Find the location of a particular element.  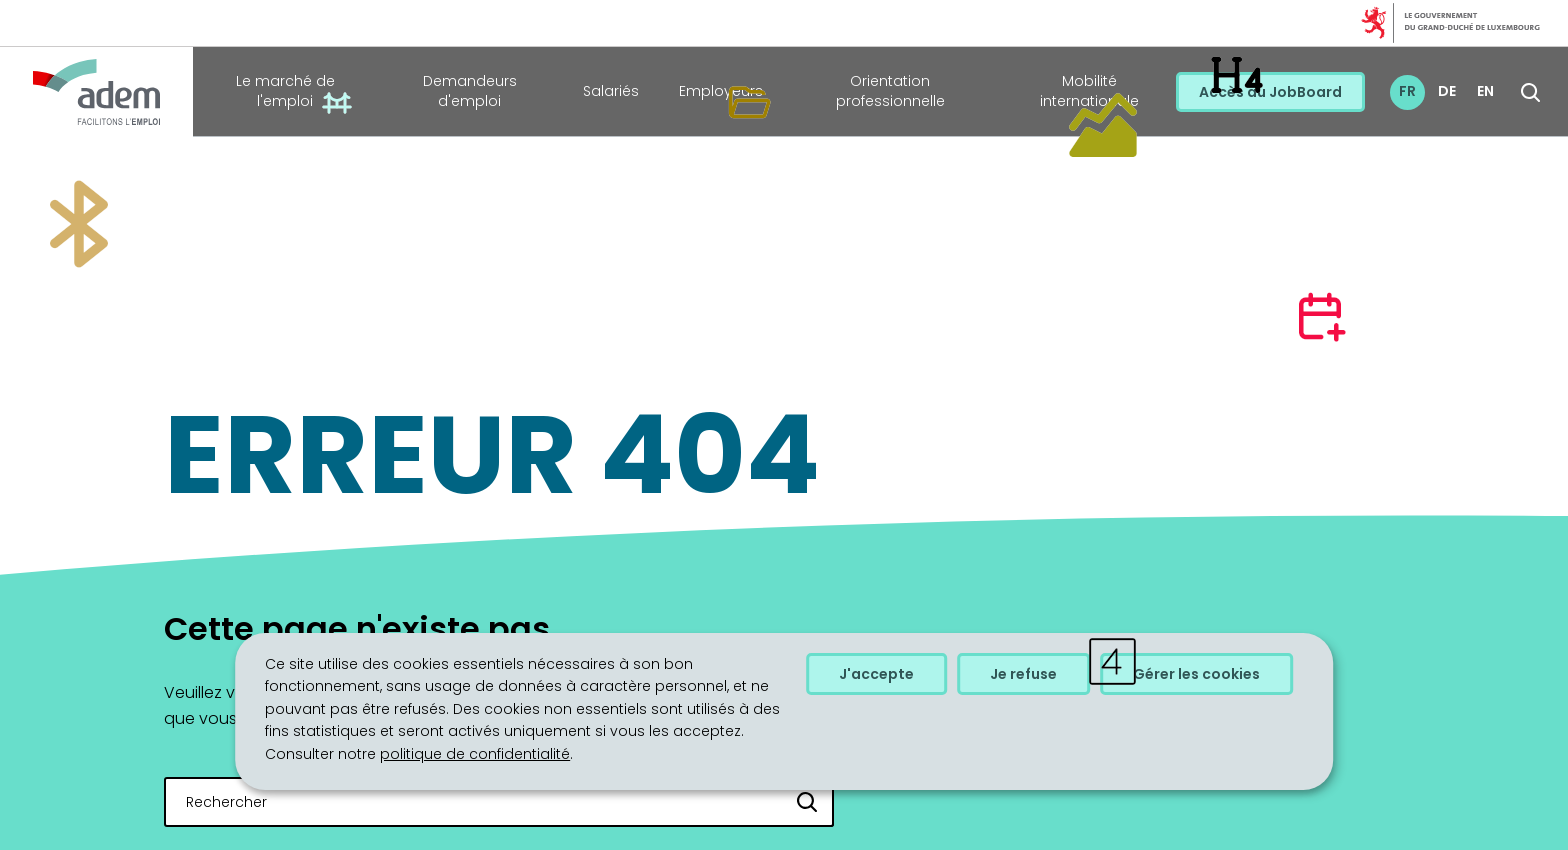

view bridge or infrastructure information is located at coordinates (337, 103).